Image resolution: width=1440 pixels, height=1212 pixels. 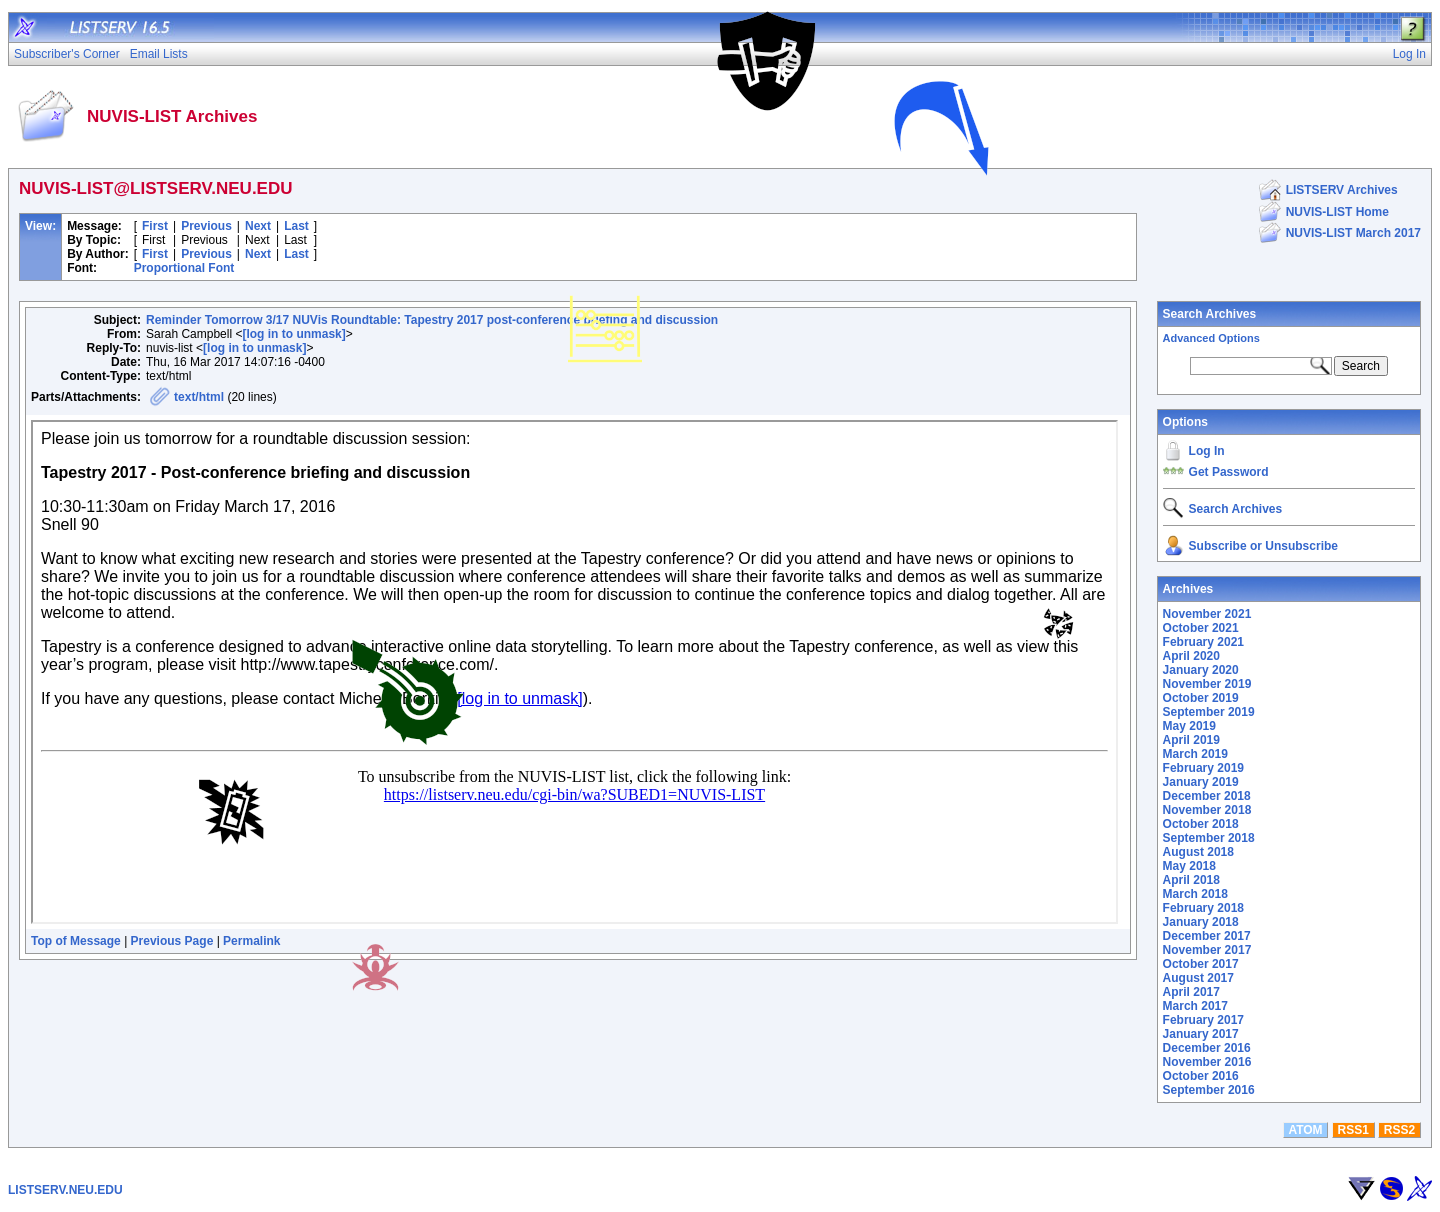 What do you see at coordinates (231, 812) in the screenshot?
I see `boost or recharge energy` at bounding box center [231, 812].